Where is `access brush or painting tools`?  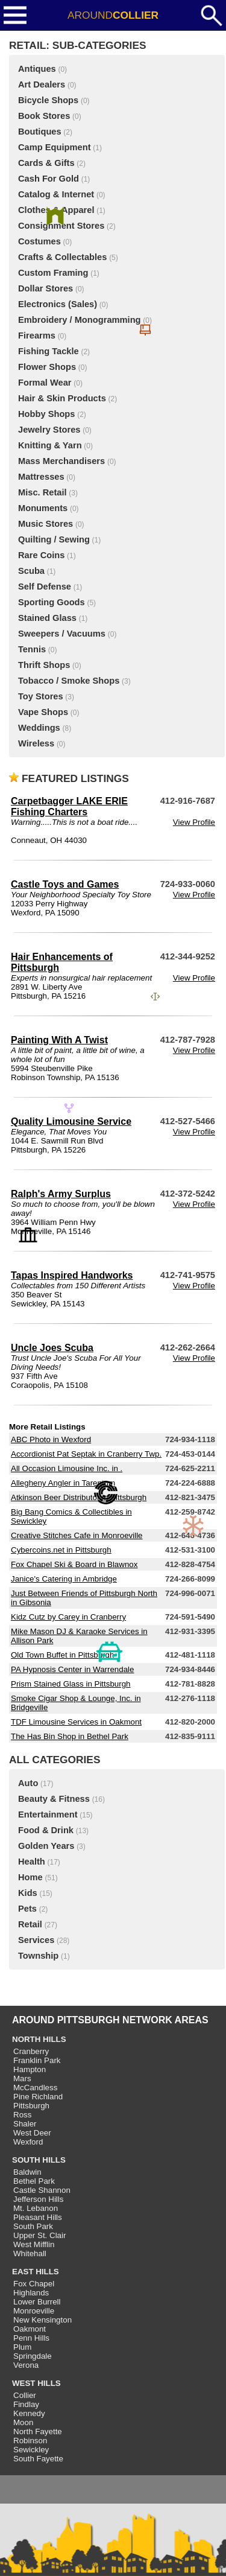 access brush or painting tools is located at coordinates (145, 329).